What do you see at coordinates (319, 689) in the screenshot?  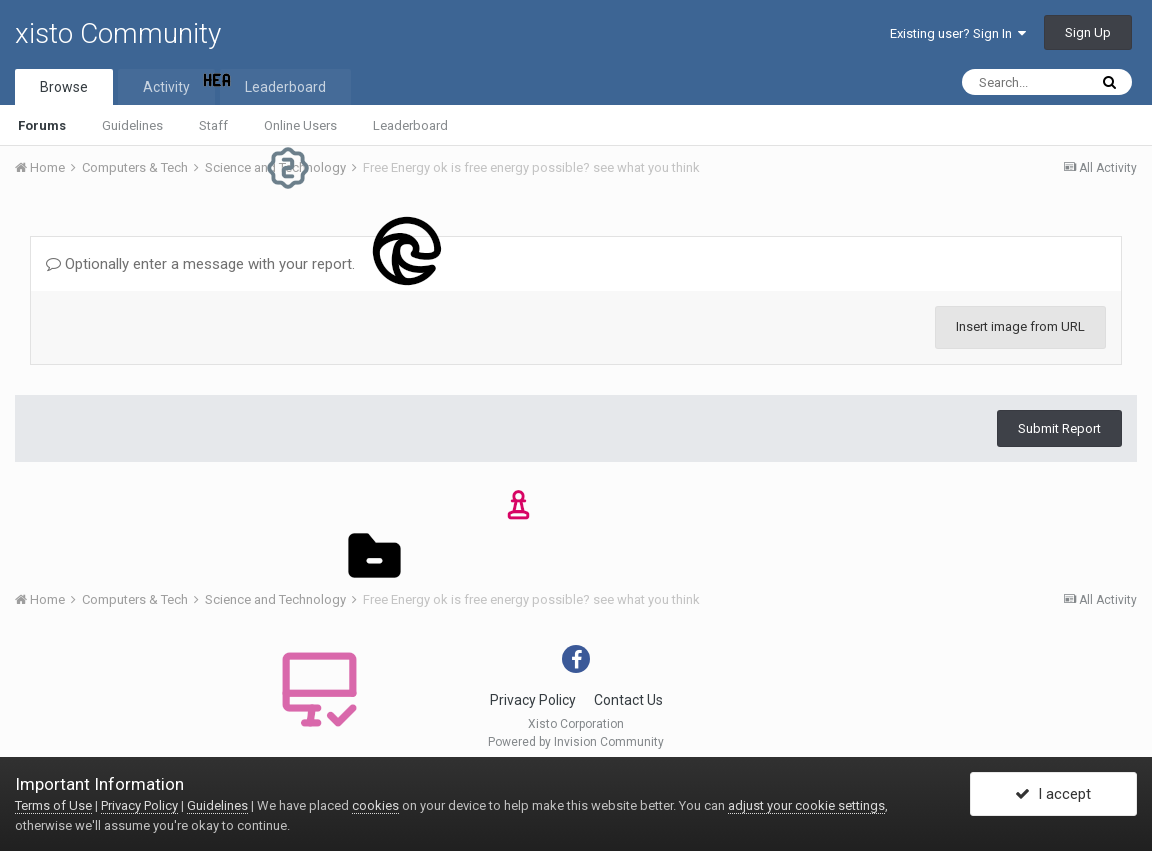 I see `device successfully connected` at bounding box center [319, 689].